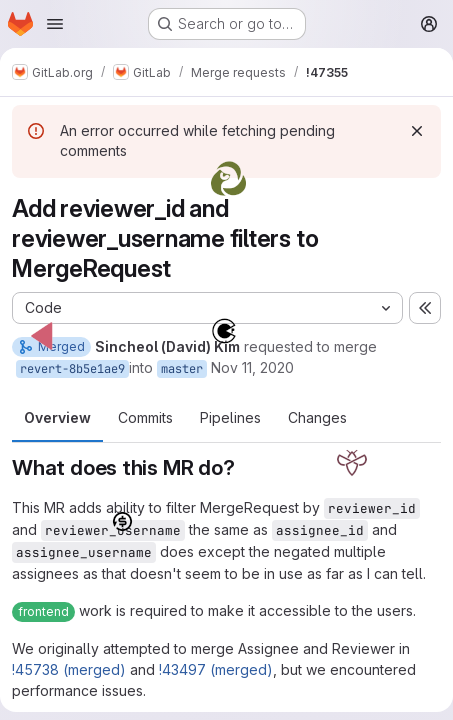 The image size is (453, 720). What do you see at coordinates (45, 336) in the screenshot?
I see `play media in reverse` at bounding box center [45, 336].